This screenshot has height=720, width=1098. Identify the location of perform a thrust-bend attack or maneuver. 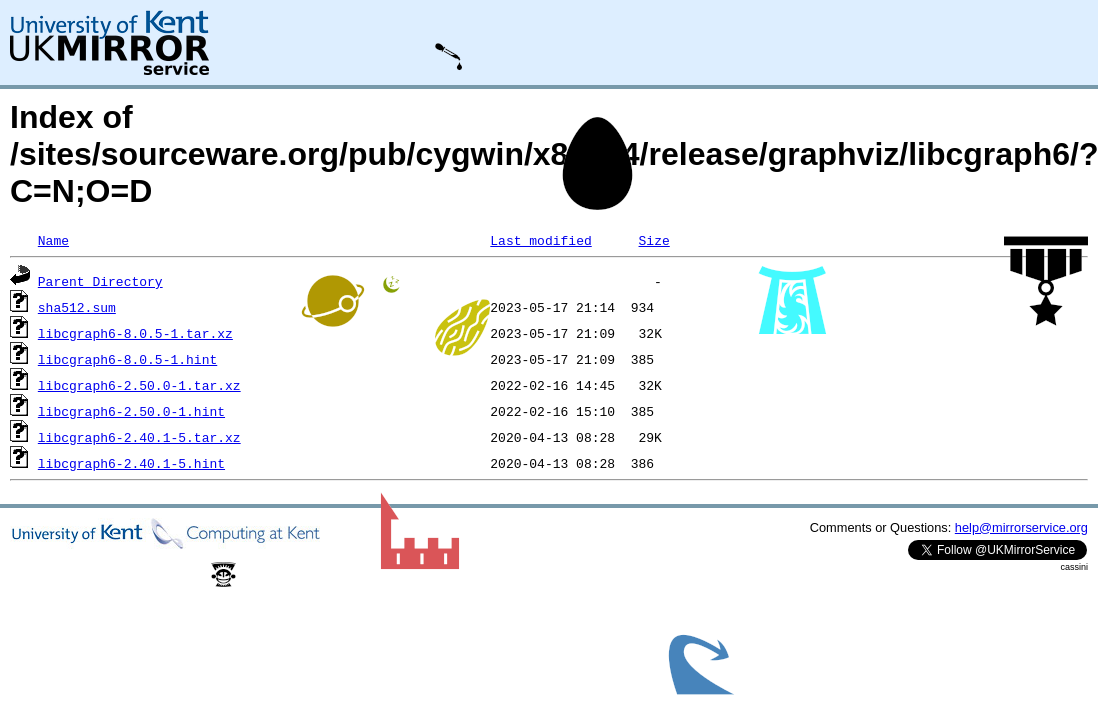
(701, 662).